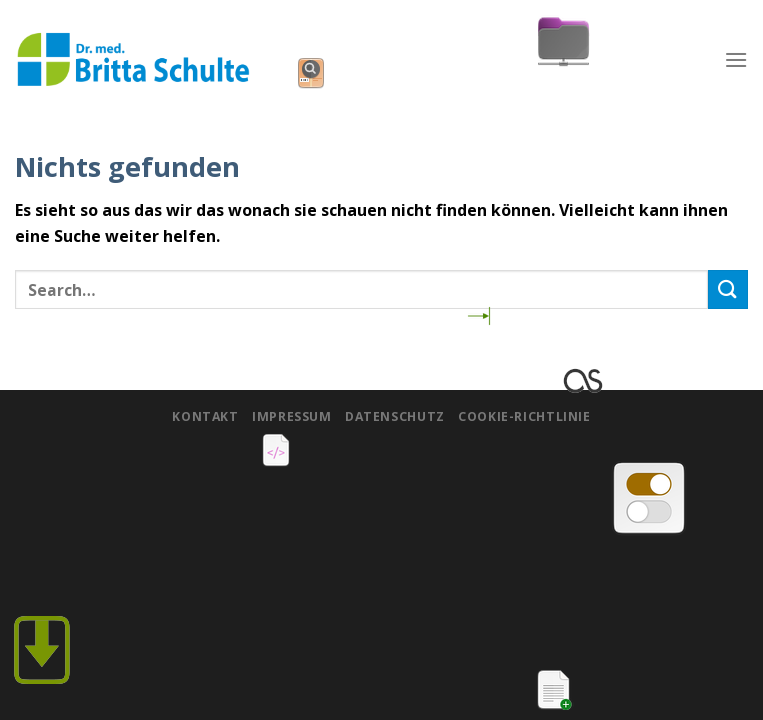 Image resolution: width=763 pixels, height=720 pixels. Describe the element at coordinates (563, 40) in the screenshot. I see `access files stored on a remote server or network location` at that location.